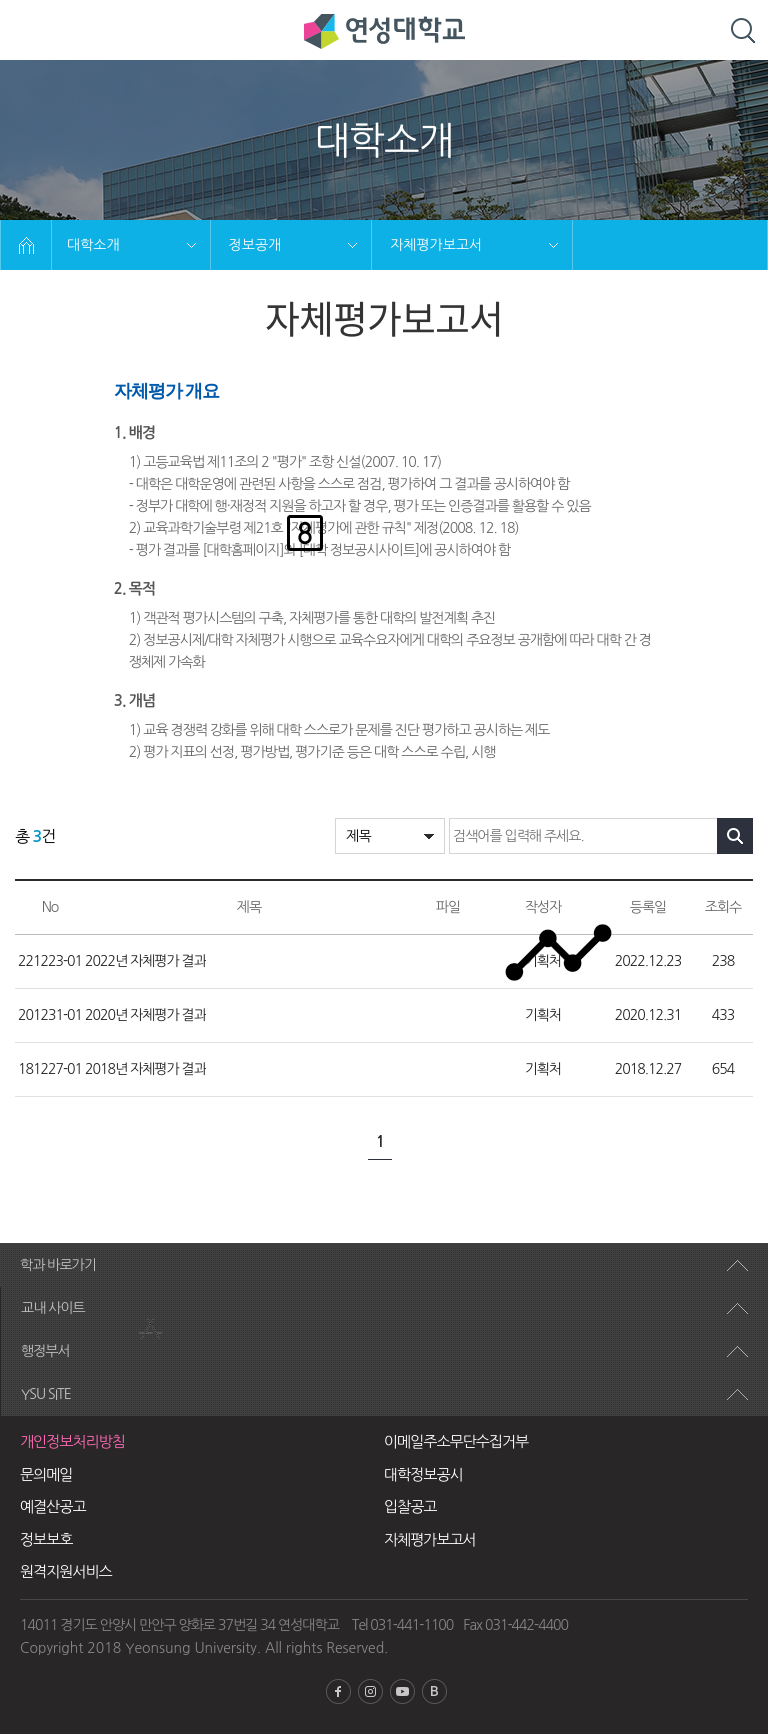  What do you see at coordinates (150, 1329) in the screenshot?
I see `open the app store` at bounding box center [150, 1329].